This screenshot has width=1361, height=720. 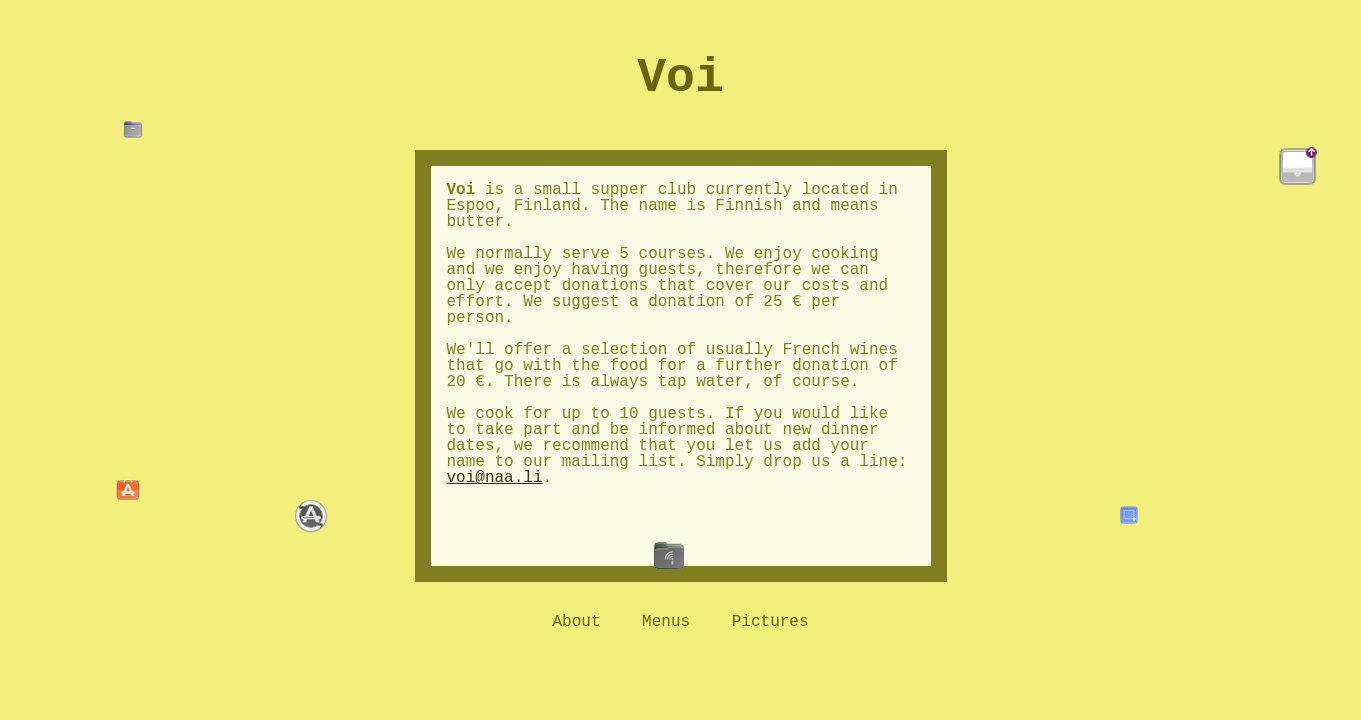 What do you see at coordinates (1129, 515) in the screenshot?
I see `take a screenshot` at bounding box center [1129, 515].